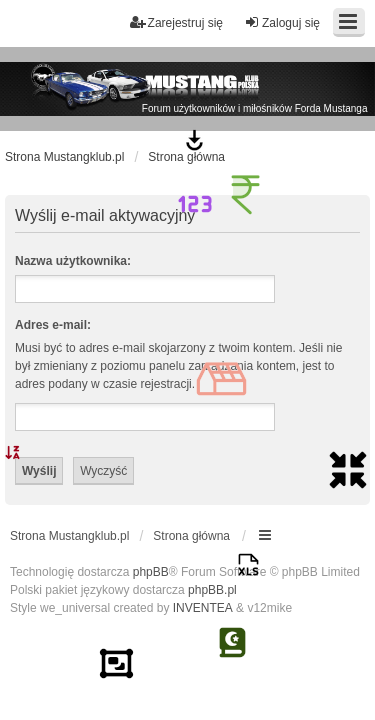 The height and width of the screenshot is (720, 375). Describe the element at coordinates (248, 565) in the screenshot. I see `open or view an Excel spreadsheet file` at that location.